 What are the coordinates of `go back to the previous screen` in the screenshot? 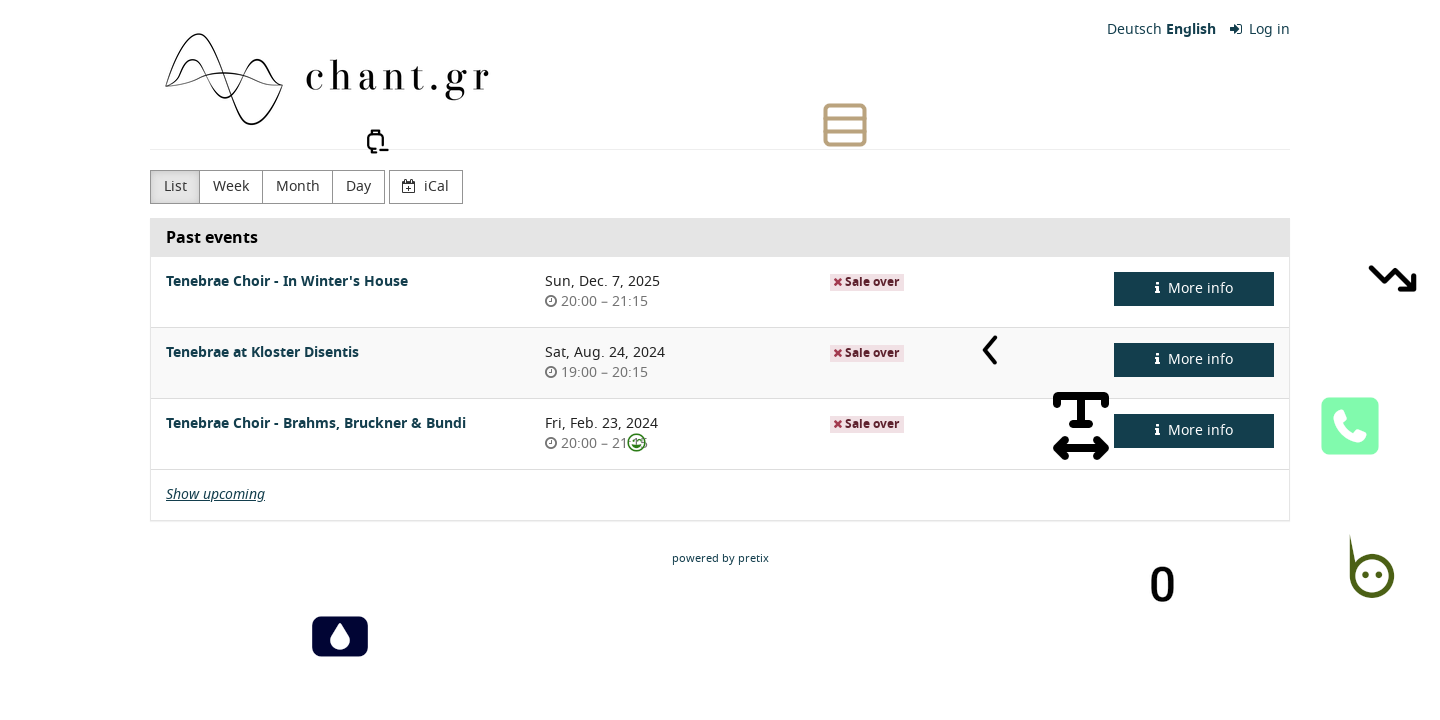 It's located at (991, 350).